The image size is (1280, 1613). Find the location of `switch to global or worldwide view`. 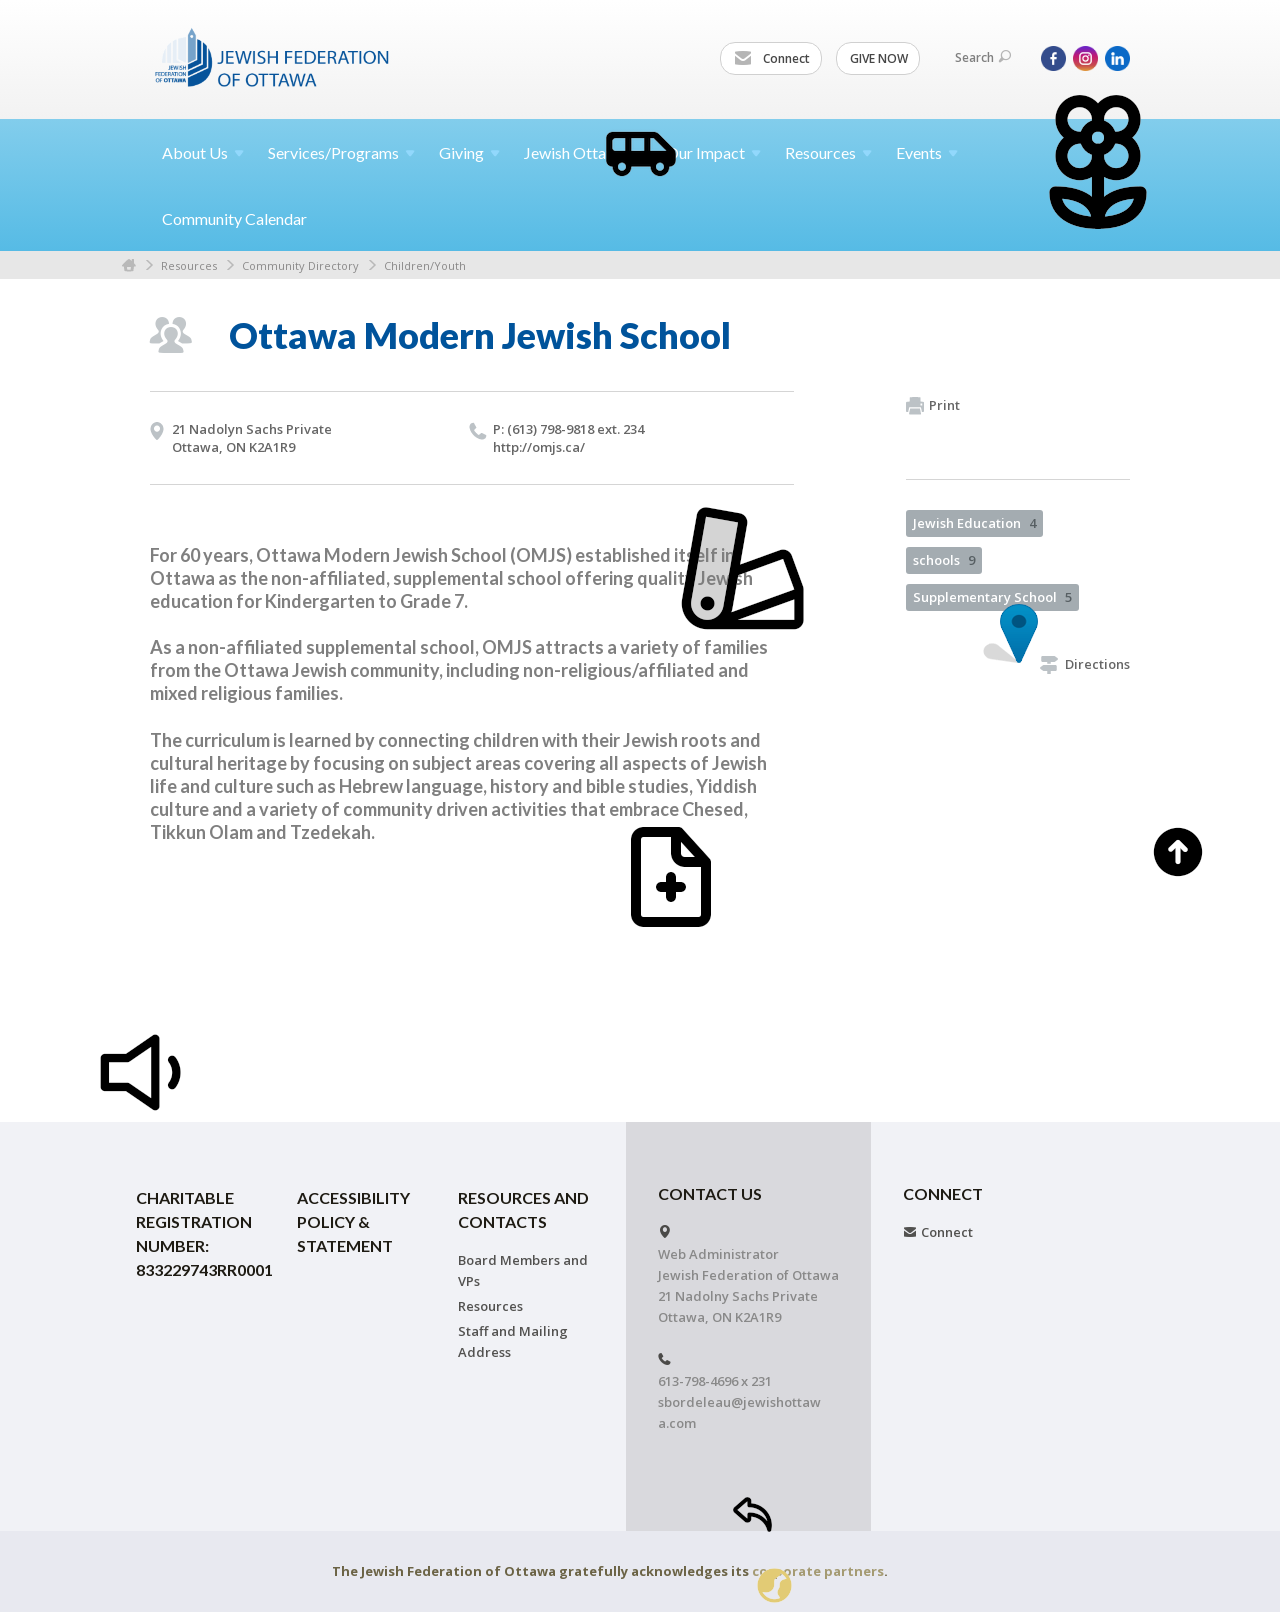

switch to global or worldwide view is located at coordinates (774, 1585).